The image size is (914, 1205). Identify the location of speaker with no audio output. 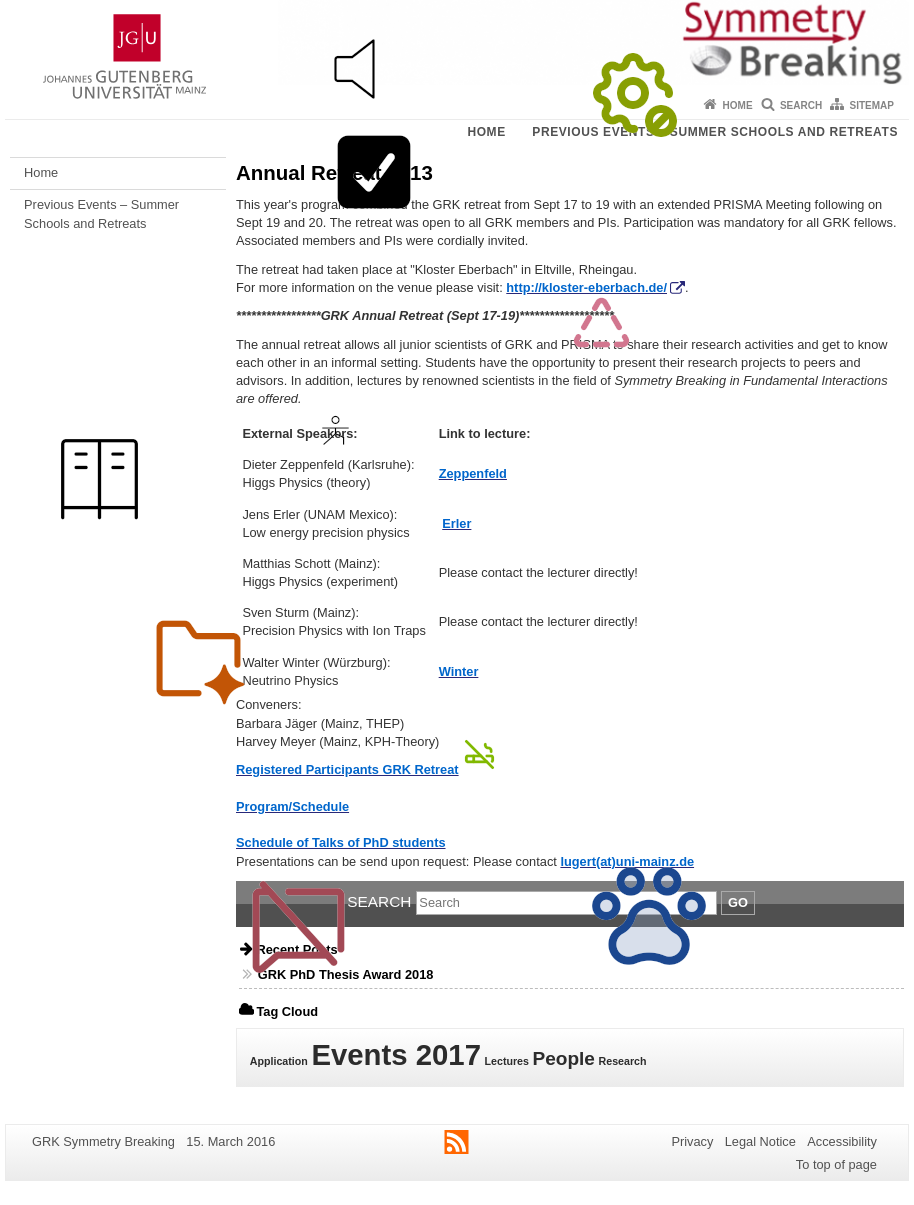
(364, 69).